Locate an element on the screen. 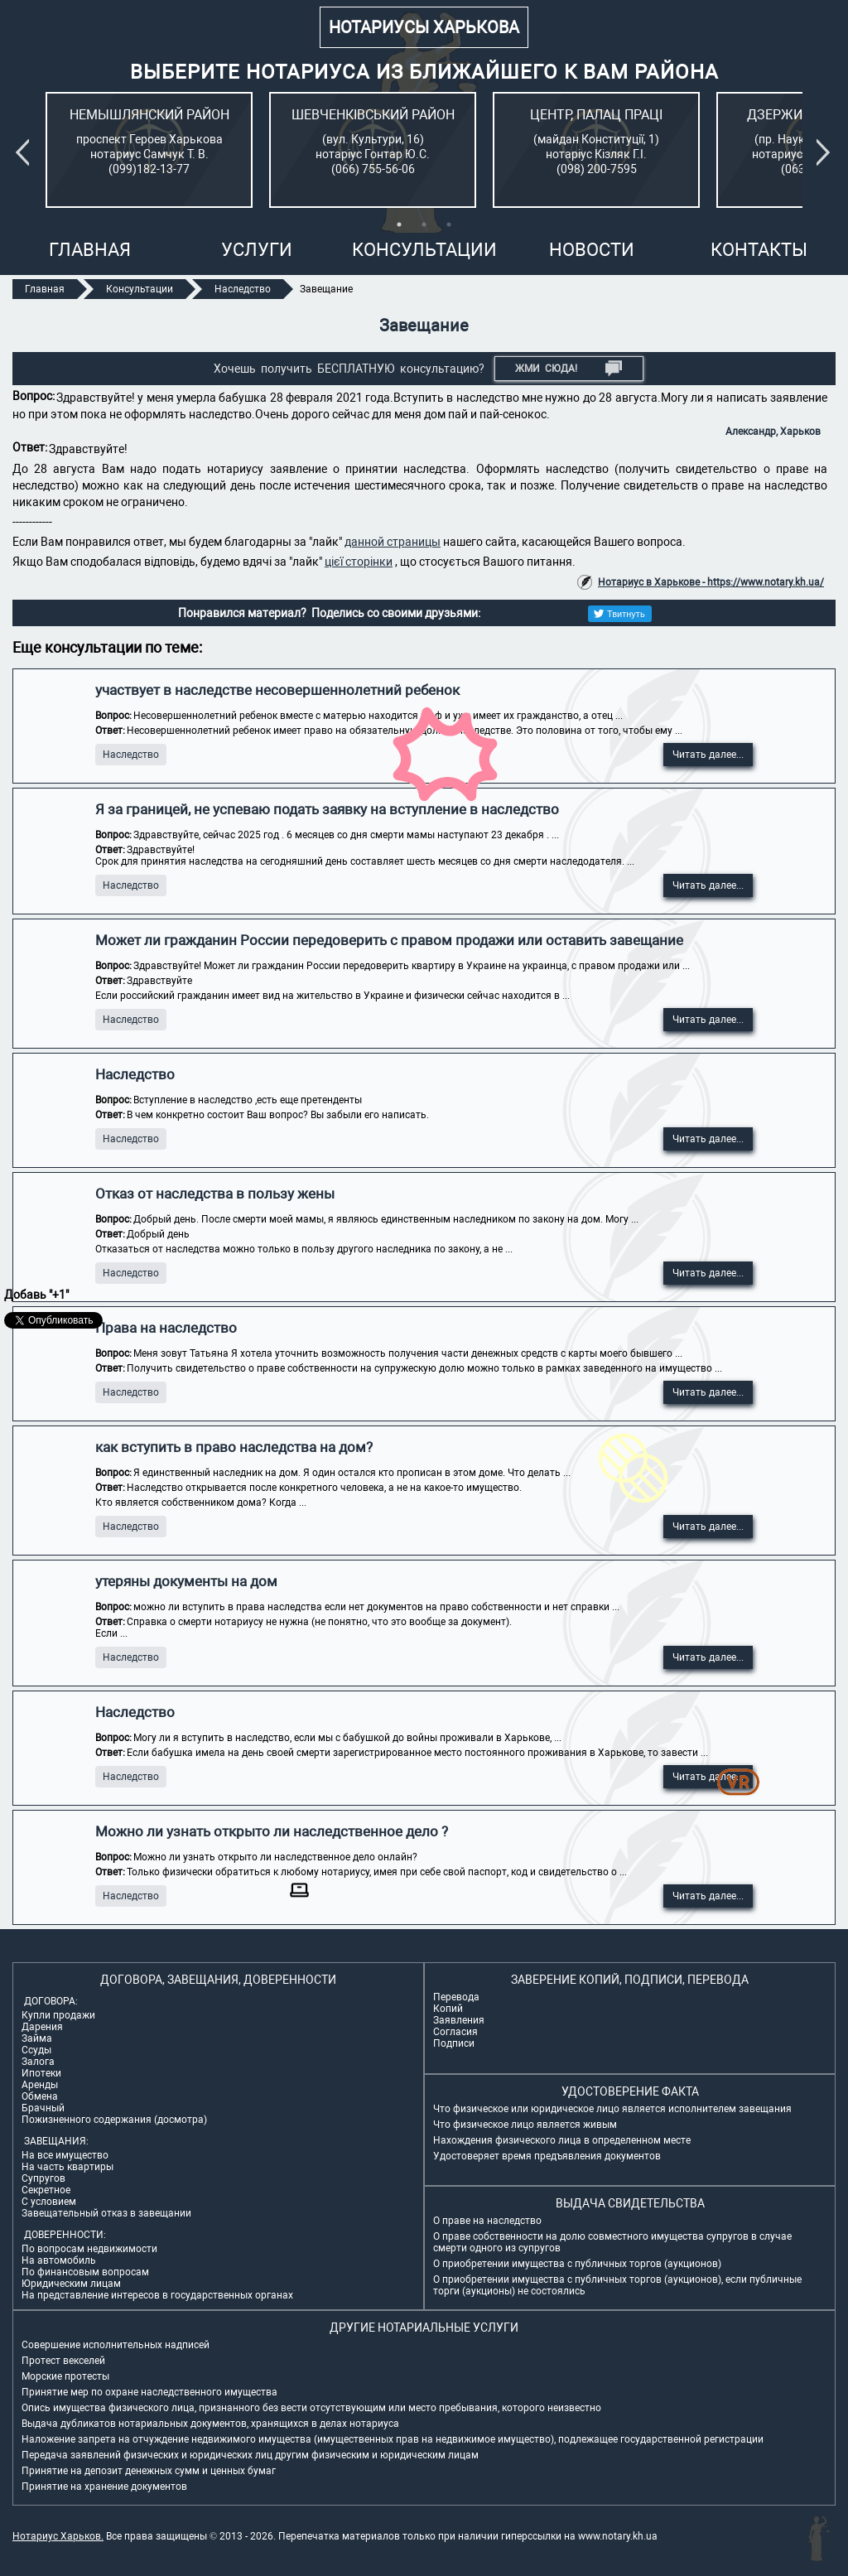 Image resolution: width=848 pixels, height=2576 pixels. switch to desktop view is located at coordinates (299, 1889).